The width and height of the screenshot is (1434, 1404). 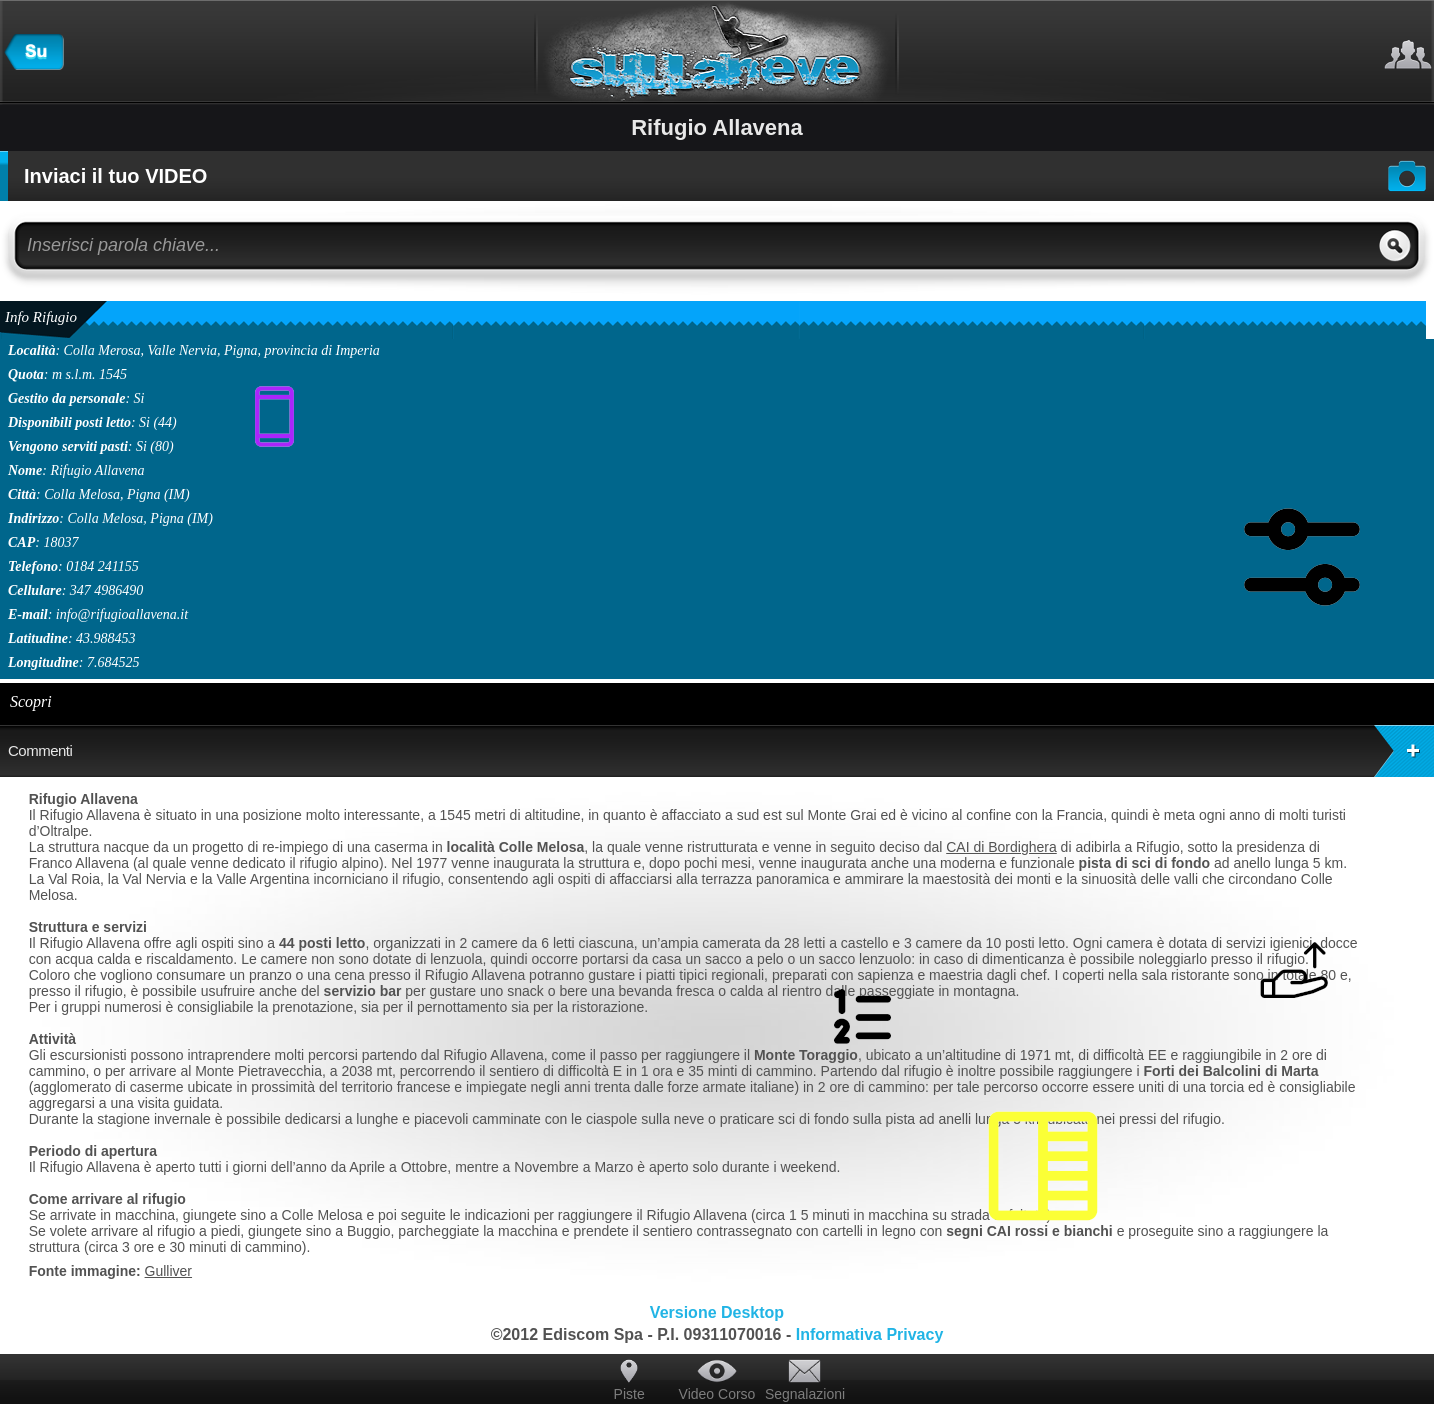 I want to click on create a numbered list, so click(x=862, y=1017).